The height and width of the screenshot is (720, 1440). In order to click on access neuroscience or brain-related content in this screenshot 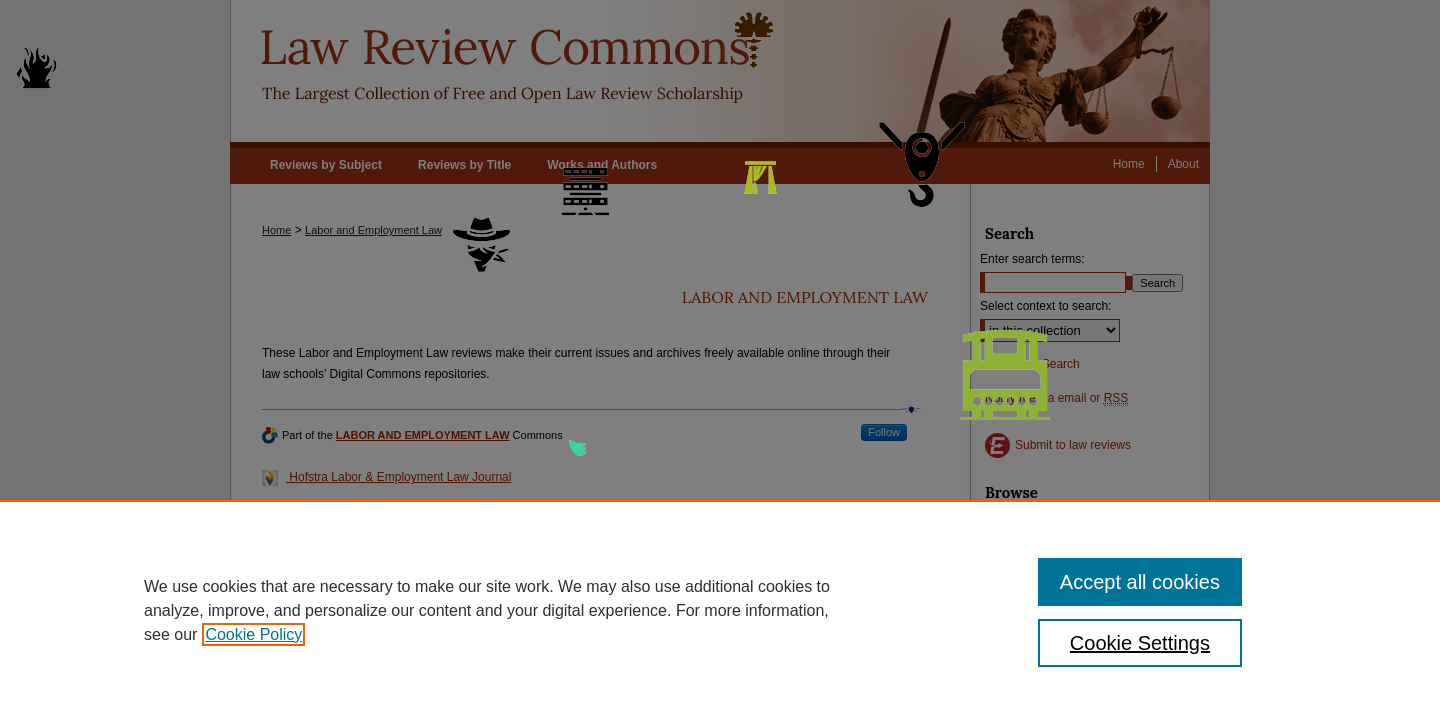, I will do `click(754, 40)`.